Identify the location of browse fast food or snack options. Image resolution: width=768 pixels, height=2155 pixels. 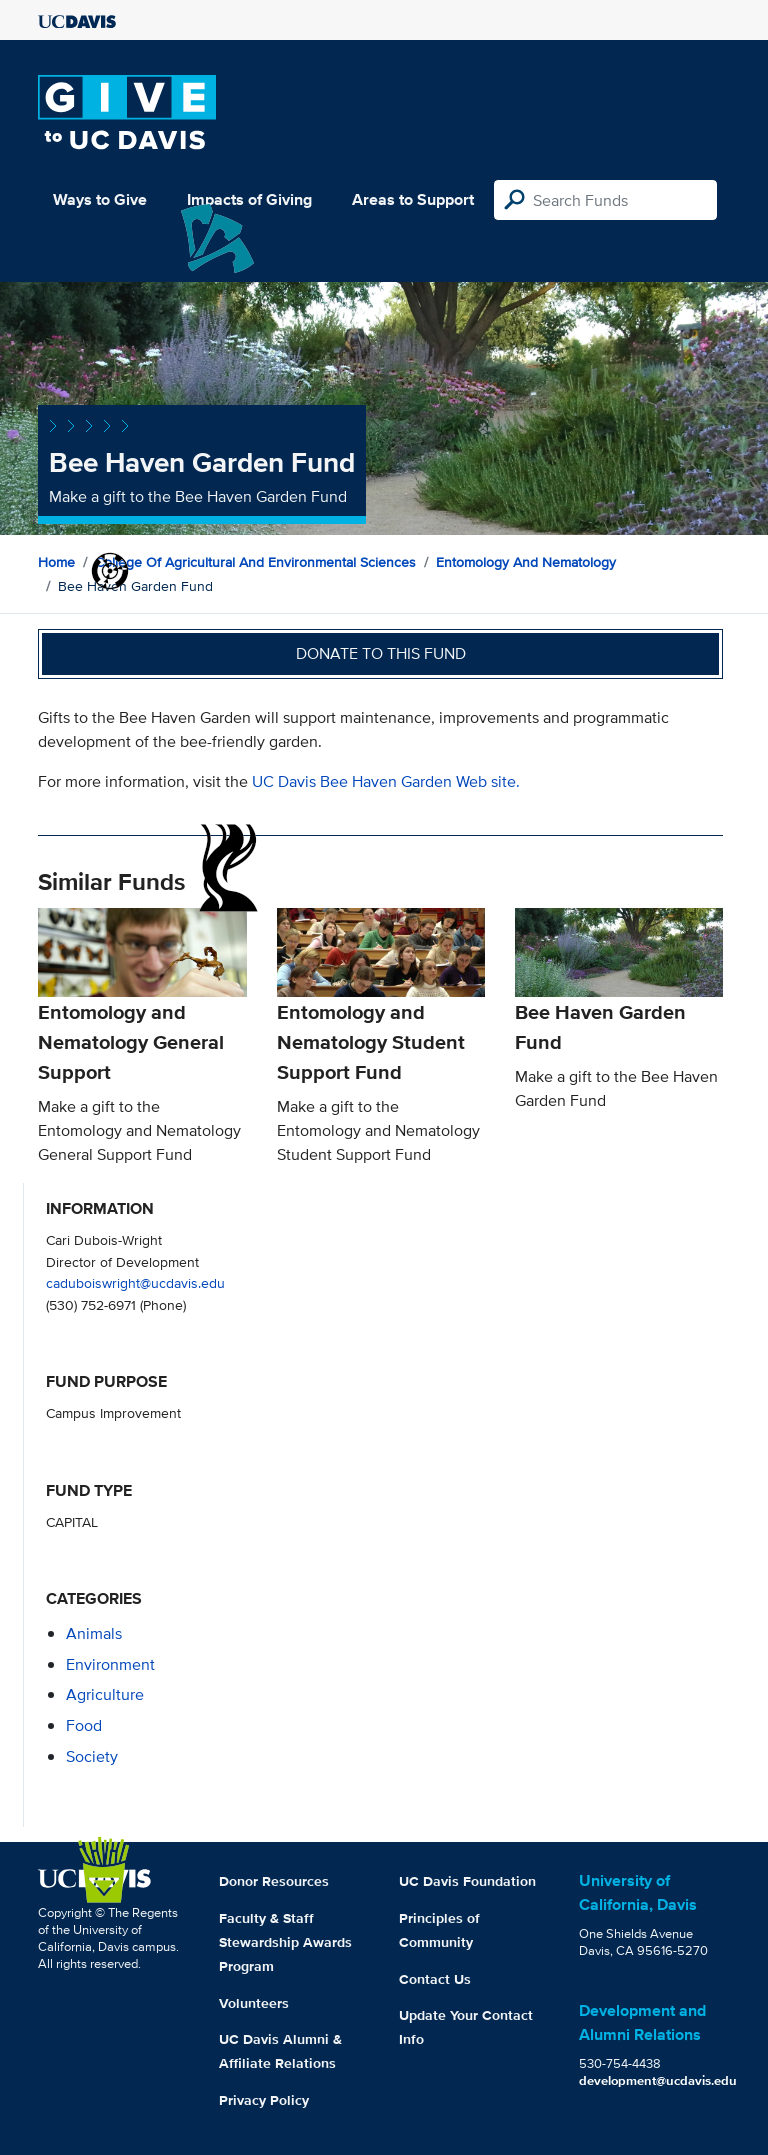
(104, 1870).